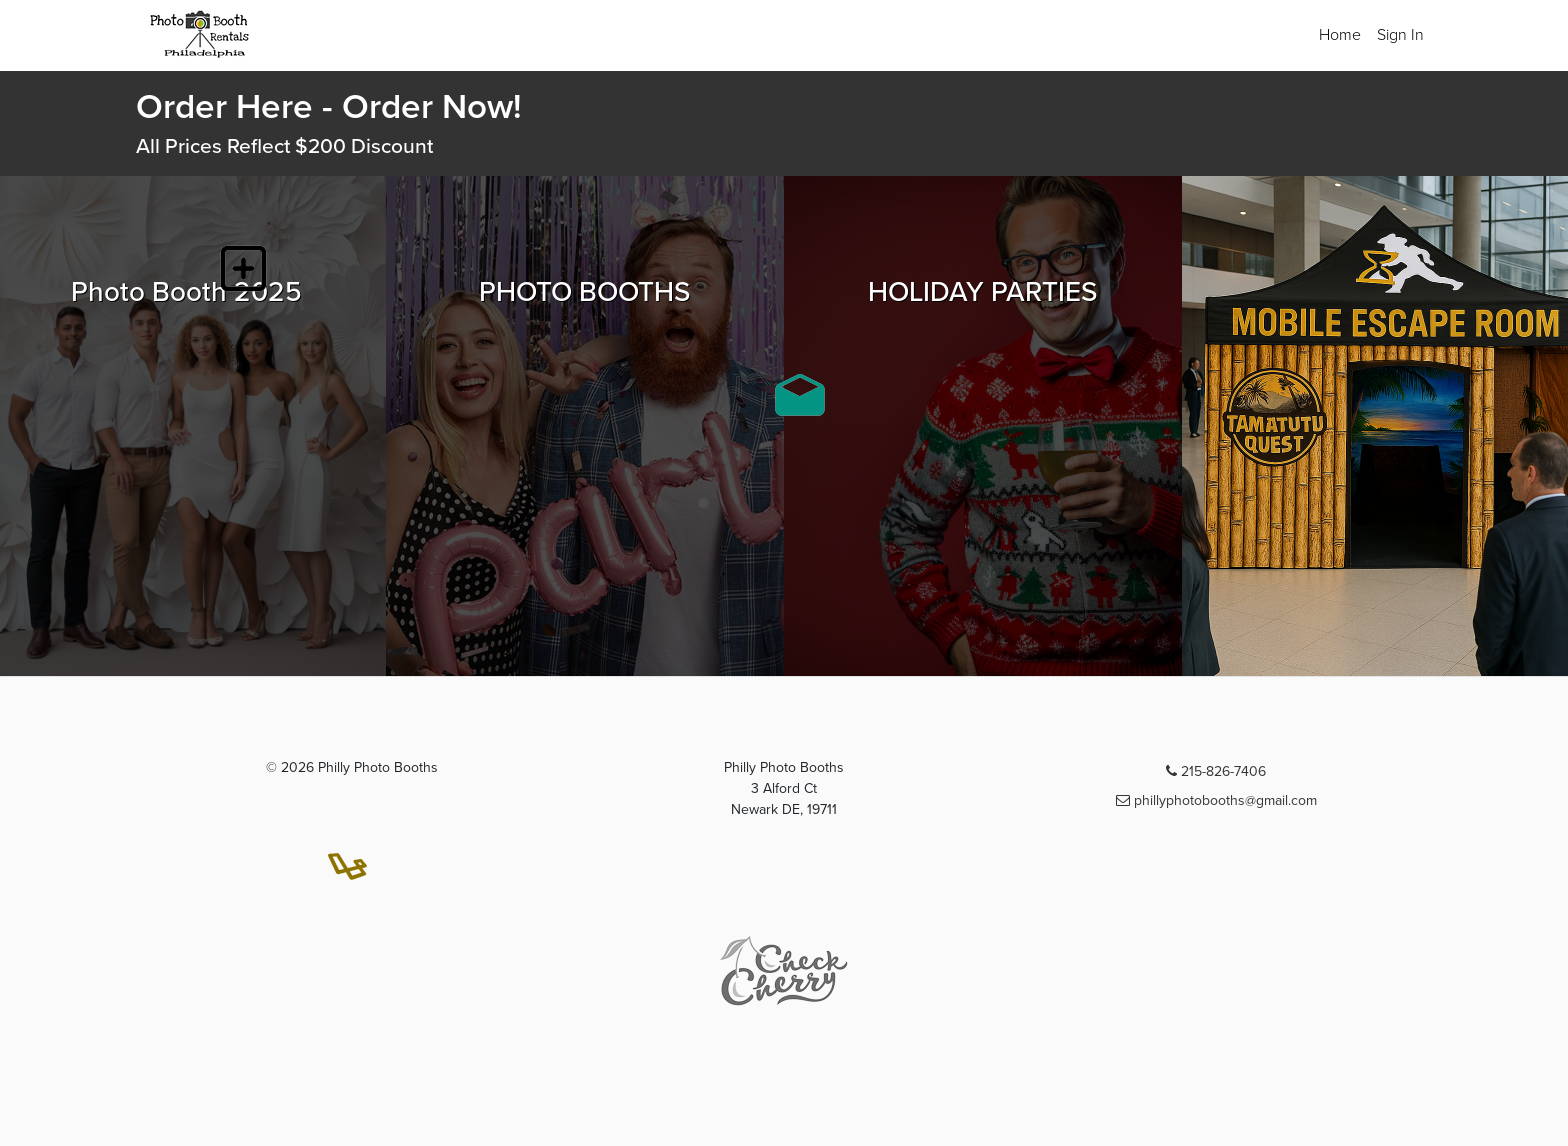 This screenshot has width=1568, height=1146. What do you see at coordinates (243, 268) in the screenshot?
I see `add a new item` at bounding box center [243, 268].